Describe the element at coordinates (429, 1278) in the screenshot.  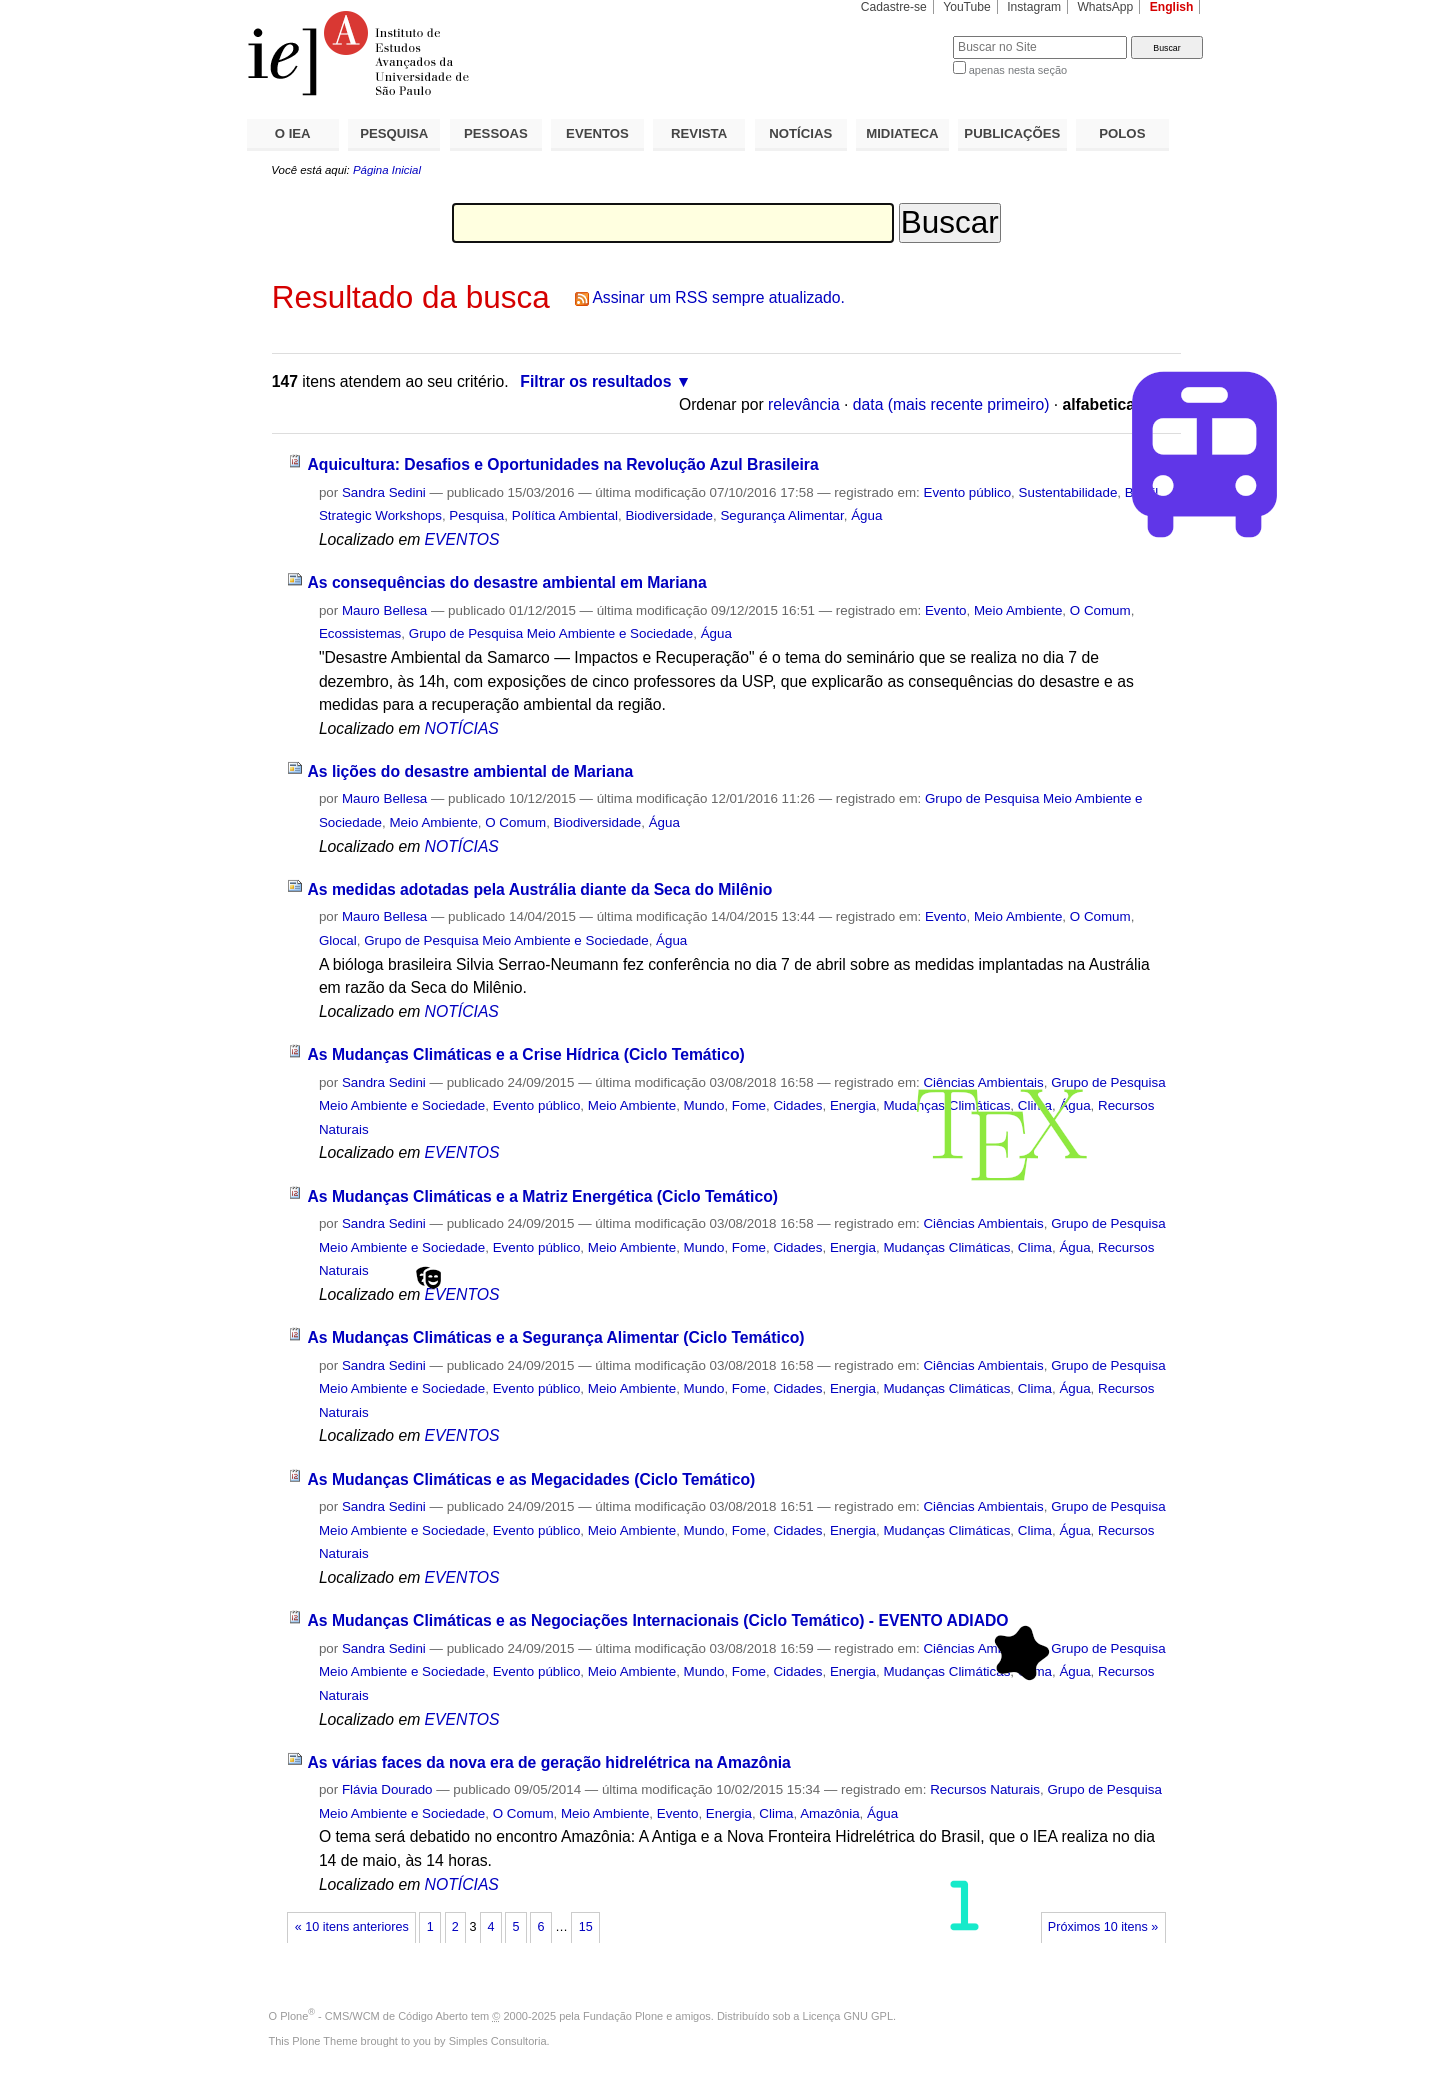
I see `access theater or entertainment category` at that location.